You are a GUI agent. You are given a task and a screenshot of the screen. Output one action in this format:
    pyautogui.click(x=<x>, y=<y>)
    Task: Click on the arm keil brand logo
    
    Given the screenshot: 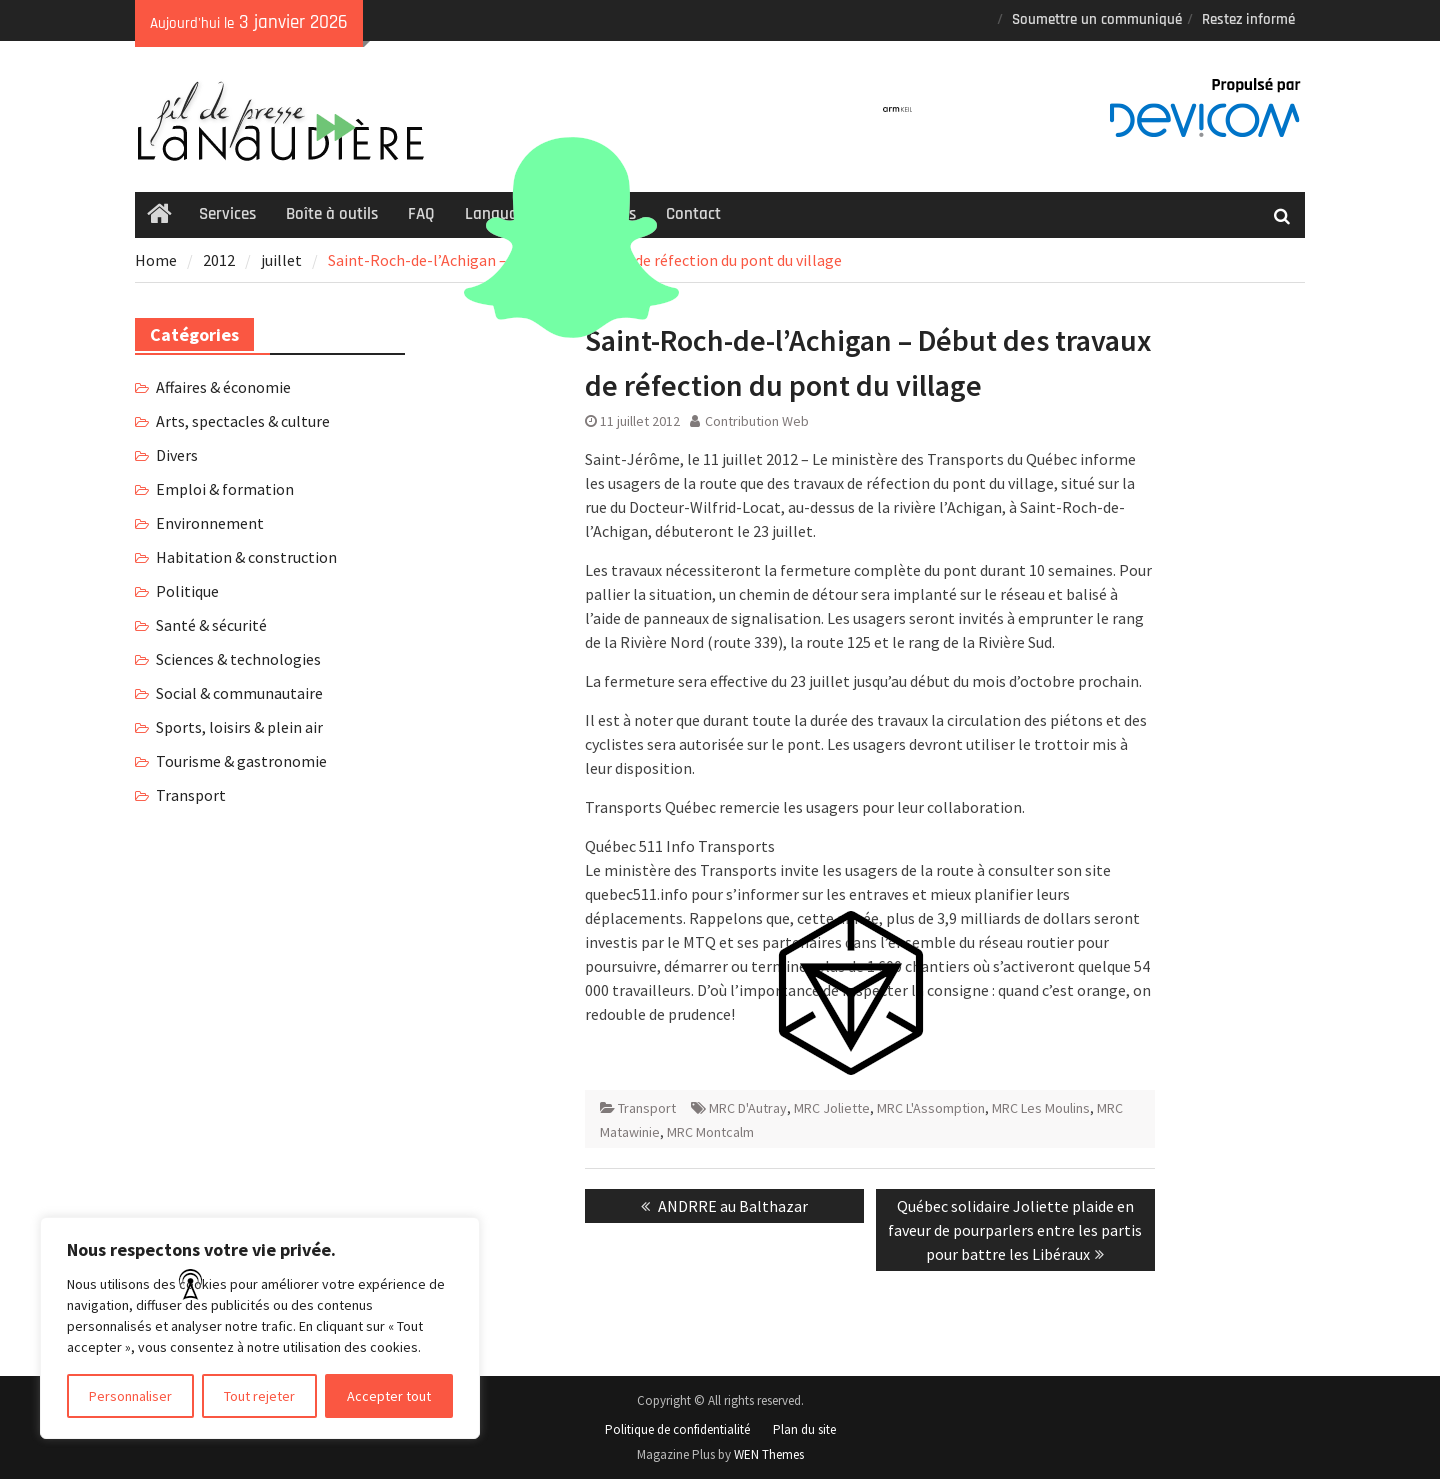 What is the action you would take?
    pyautogui.click(x=897, y=109)
    